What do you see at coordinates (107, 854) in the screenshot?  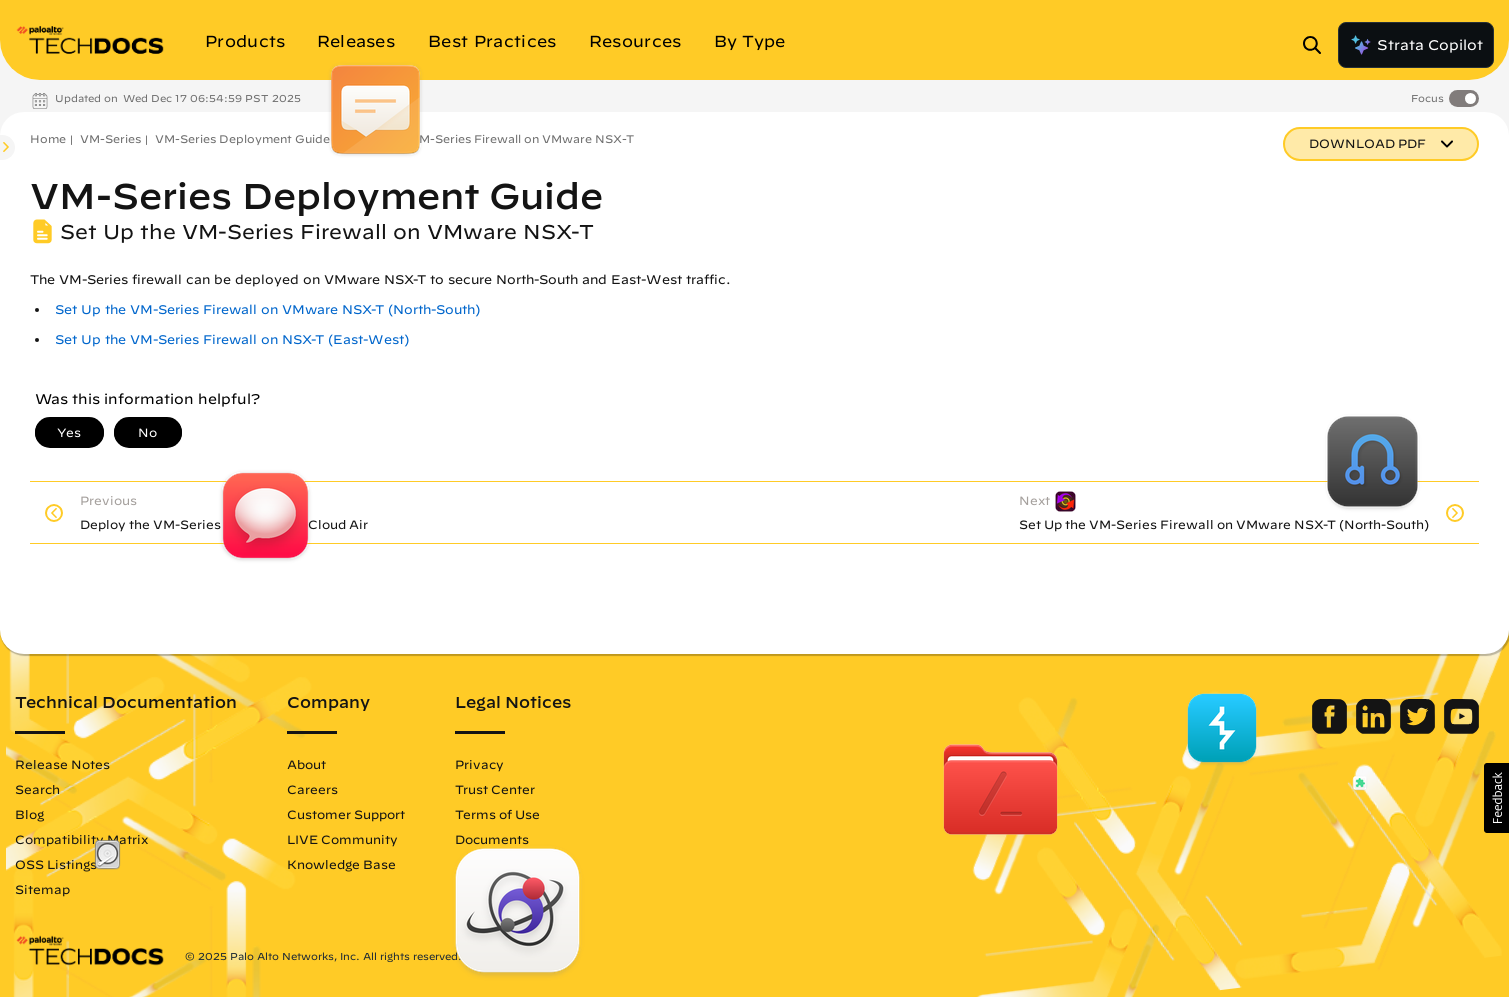 I see `open gnome disks utility` at bounding box center [107, 854].